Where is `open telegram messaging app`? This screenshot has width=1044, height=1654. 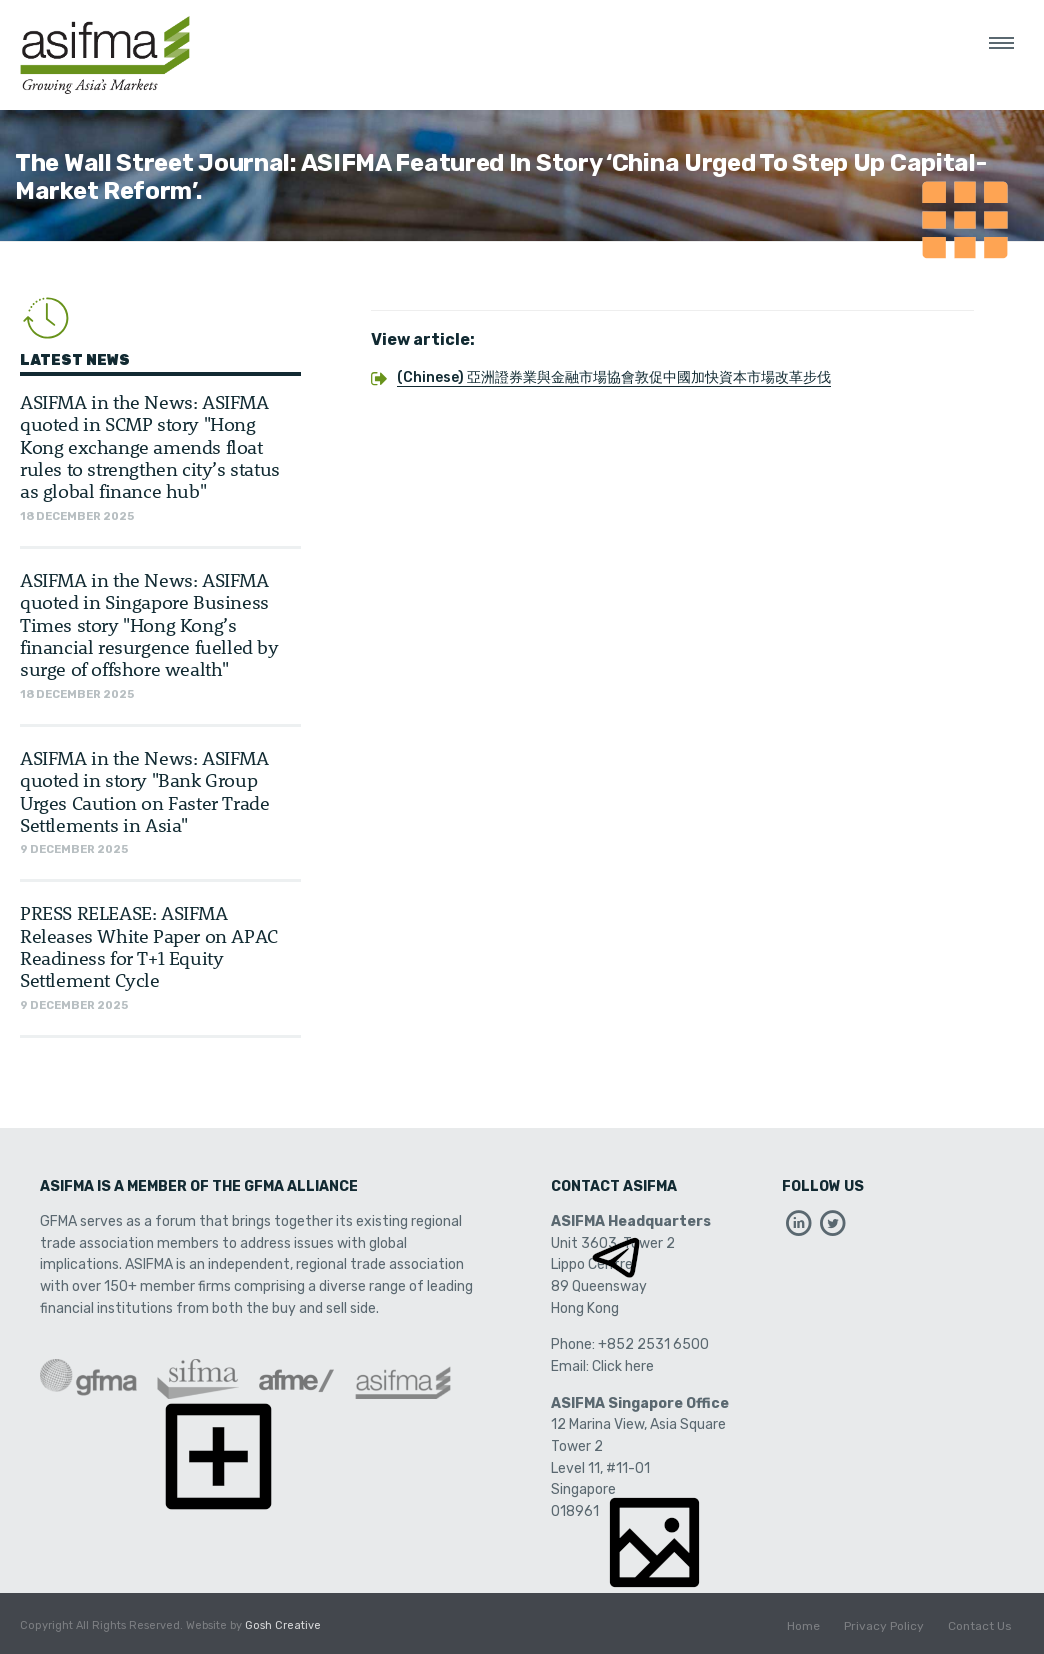 open telegram messaging app is located at coordinates (619, 1255).